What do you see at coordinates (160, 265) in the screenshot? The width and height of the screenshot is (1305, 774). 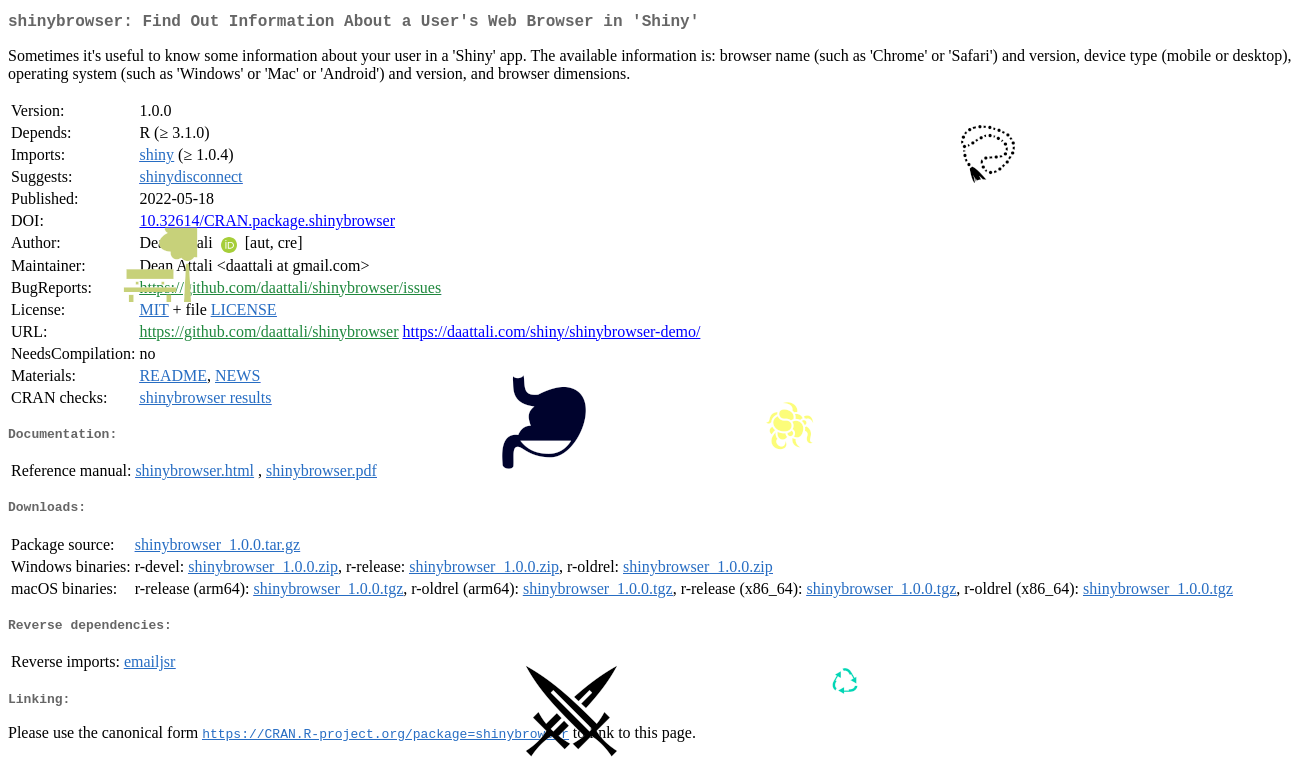 I see `find nearby parks or rest areas` at bounding box center [160, 265].